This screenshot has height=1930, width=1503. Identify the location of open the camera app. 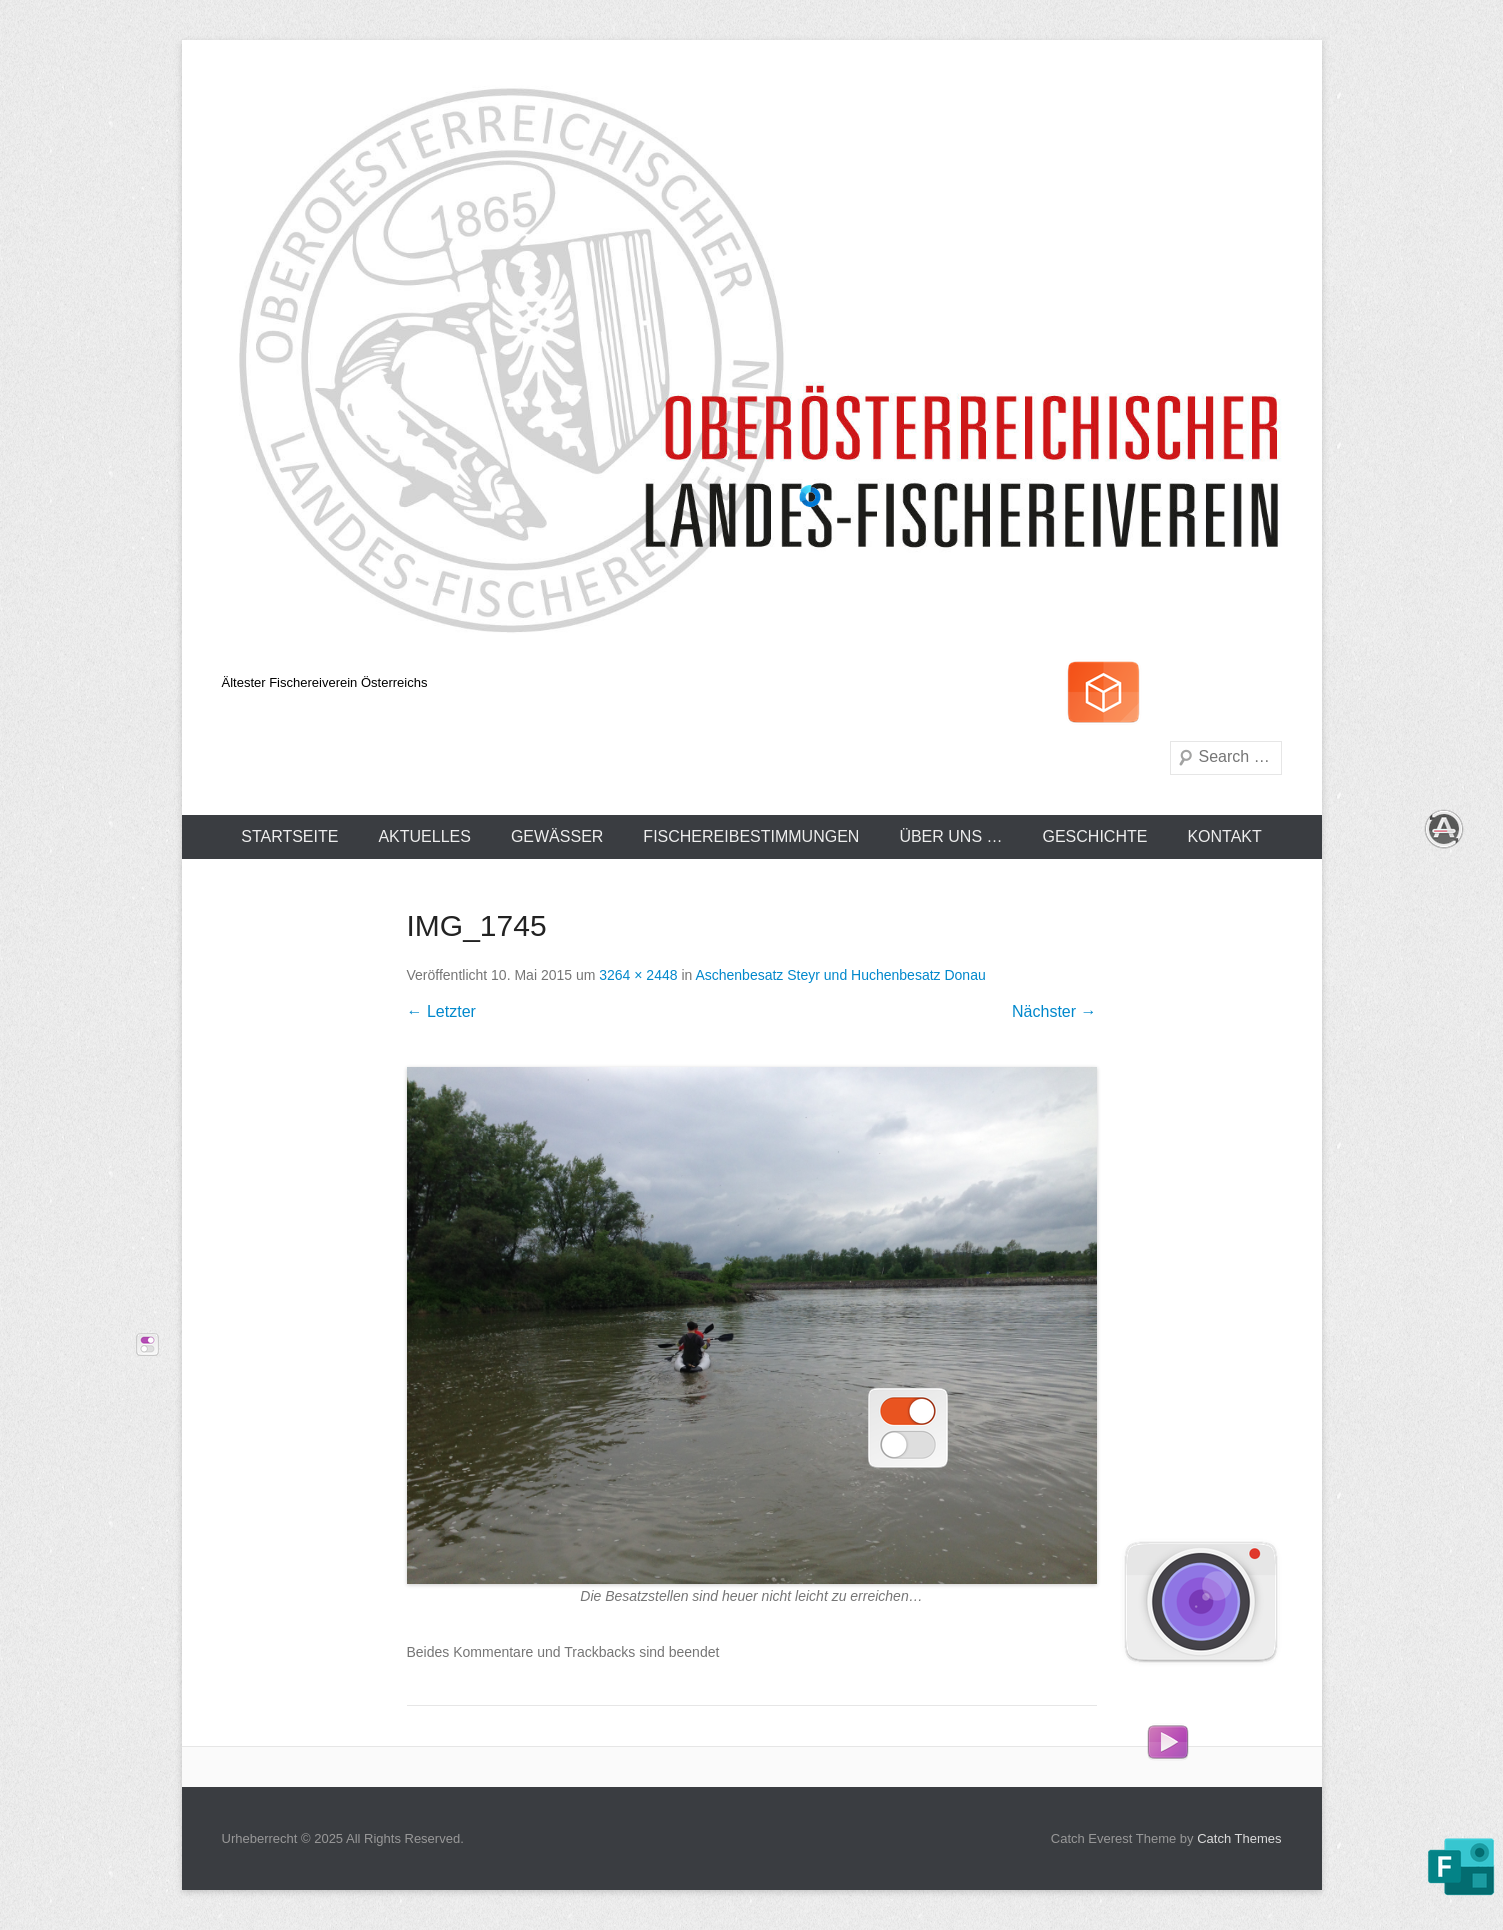
(1201, 1602).